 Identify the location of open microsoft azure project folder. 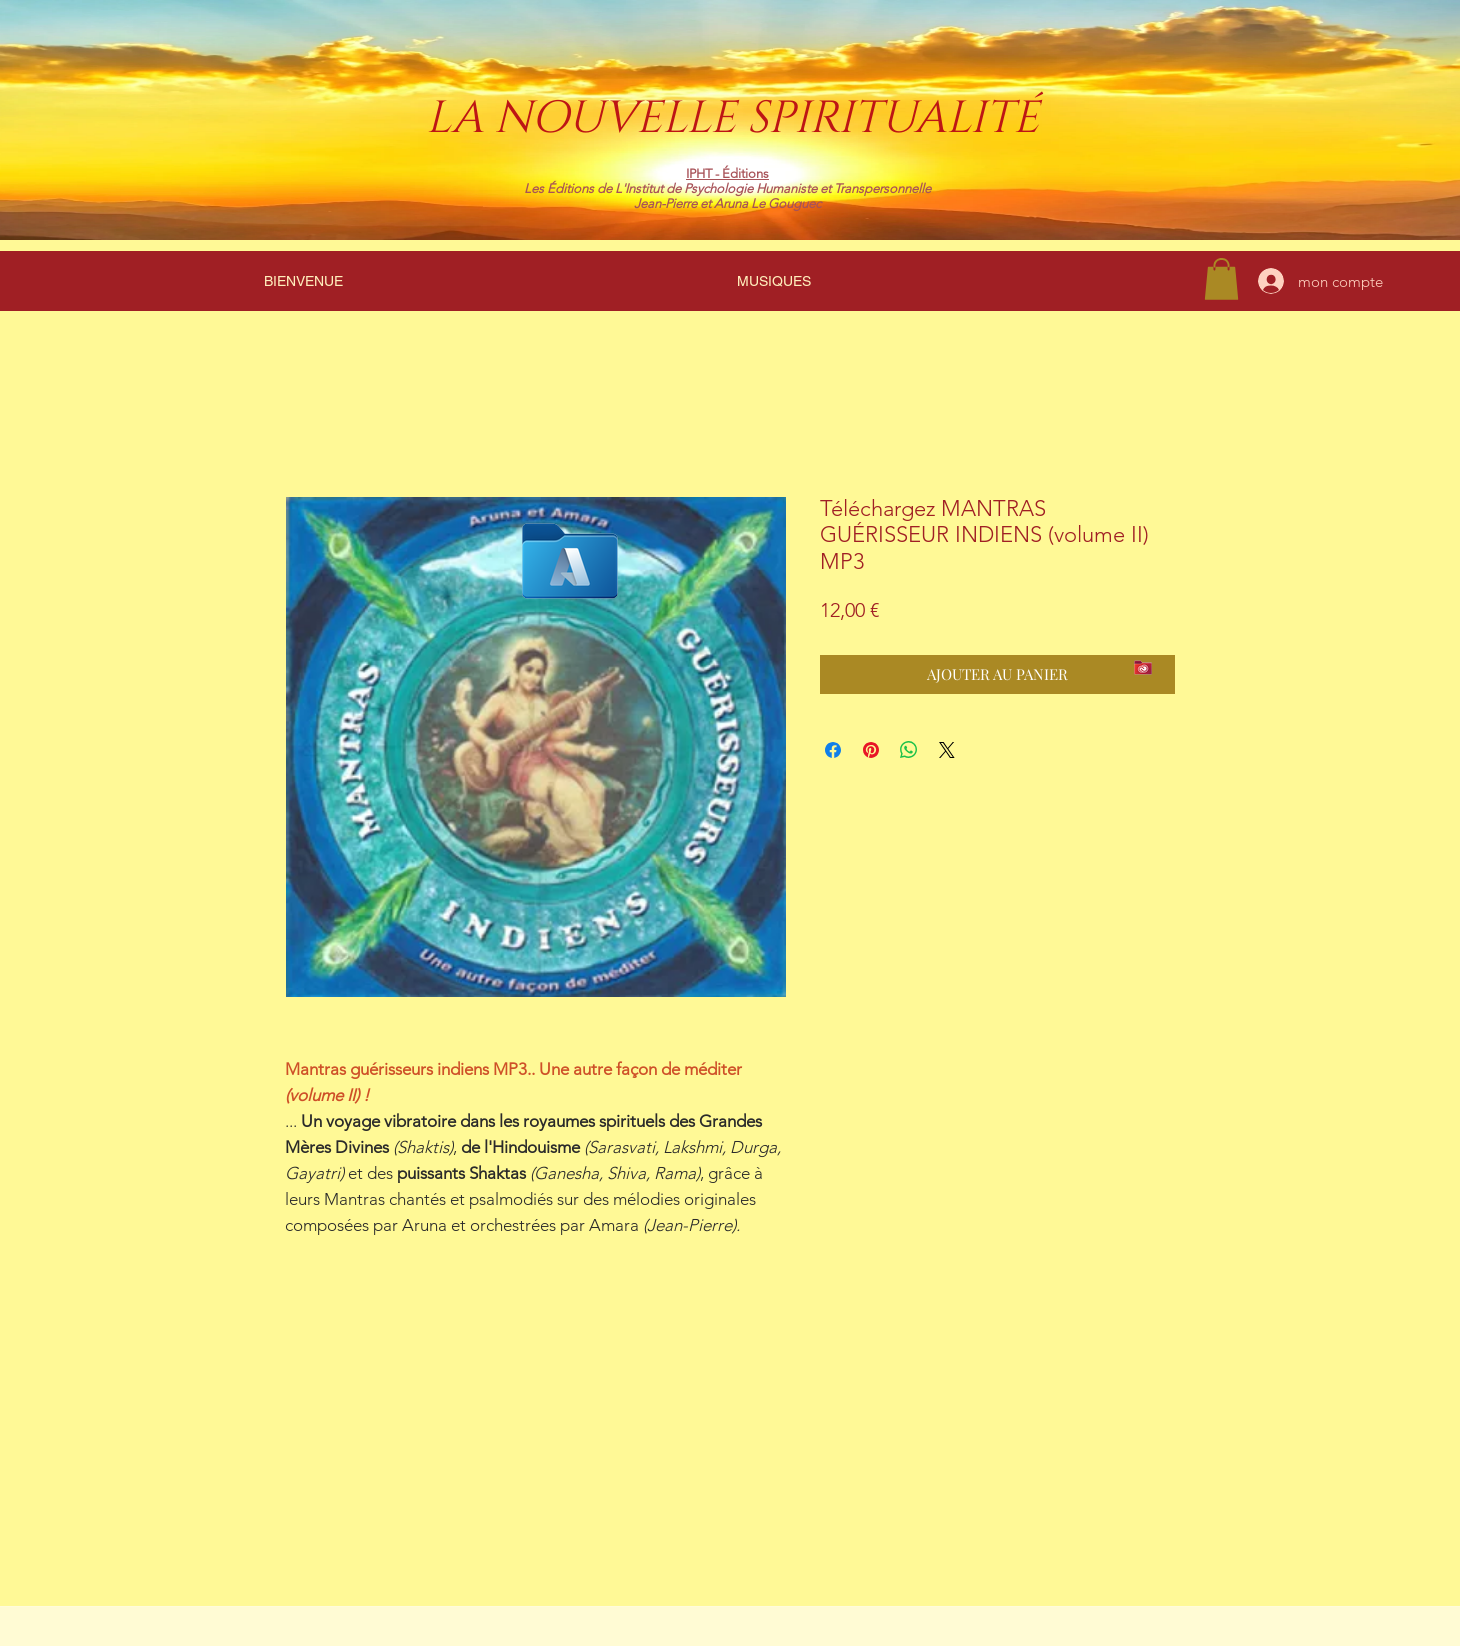
(569, 563).